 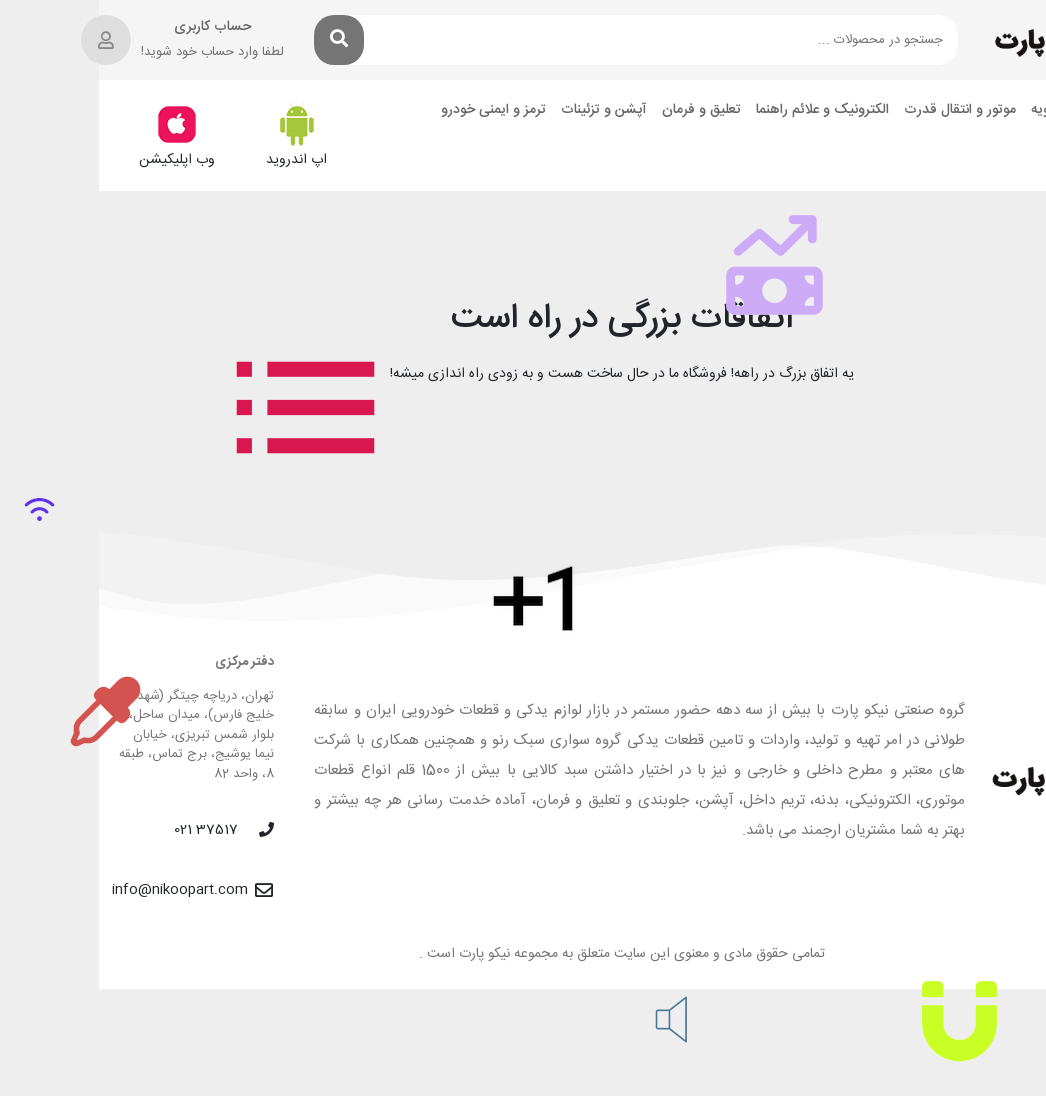 What do you see at coordinates (39, 509) in the screenshot?
I see `indicates strong wifi connection` at bounding box center [39, 509].